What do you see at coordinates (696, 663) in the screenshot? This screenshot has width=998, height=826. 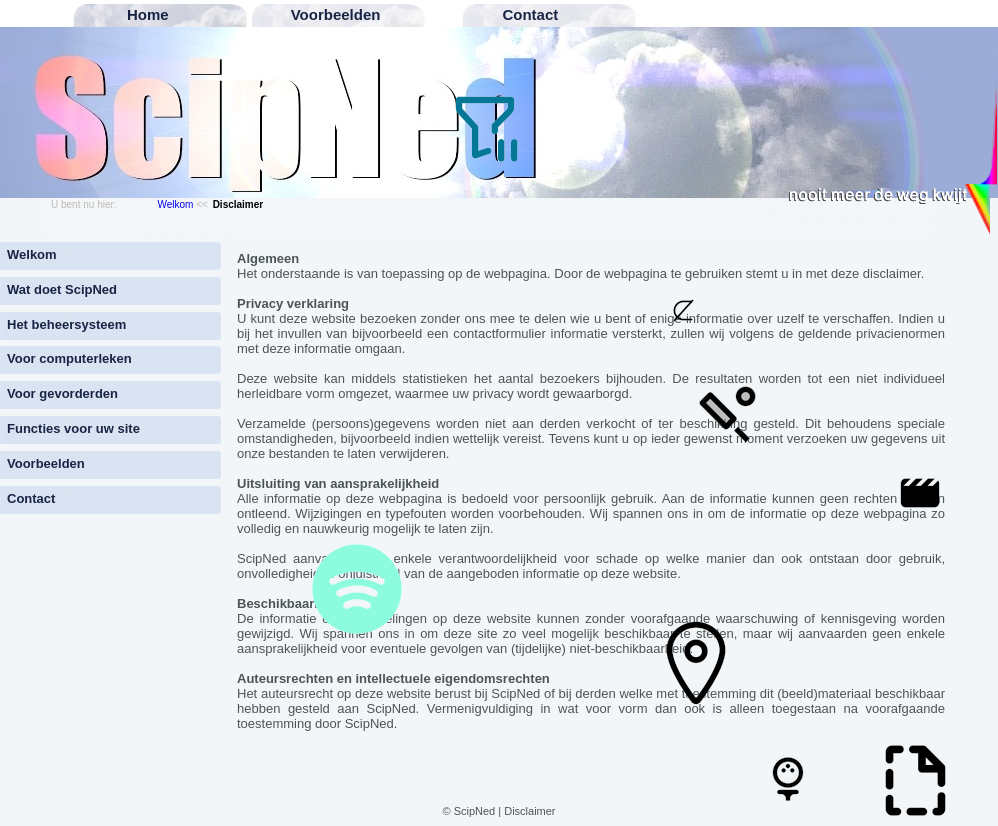 I see `view current location on map` at bounding box center [696, 663].